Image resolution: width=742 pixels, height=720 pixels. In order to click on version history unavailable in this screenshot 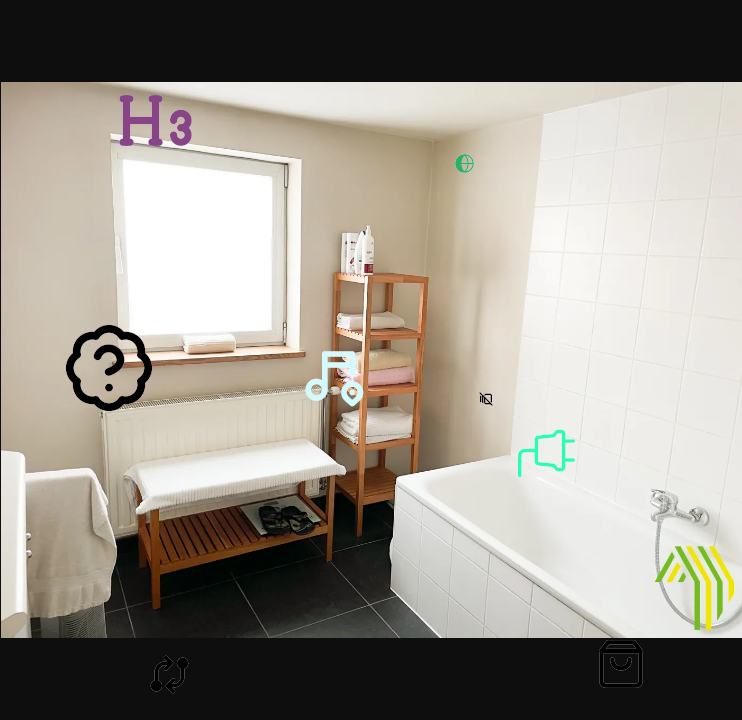, I will do `click(486, 399)`.